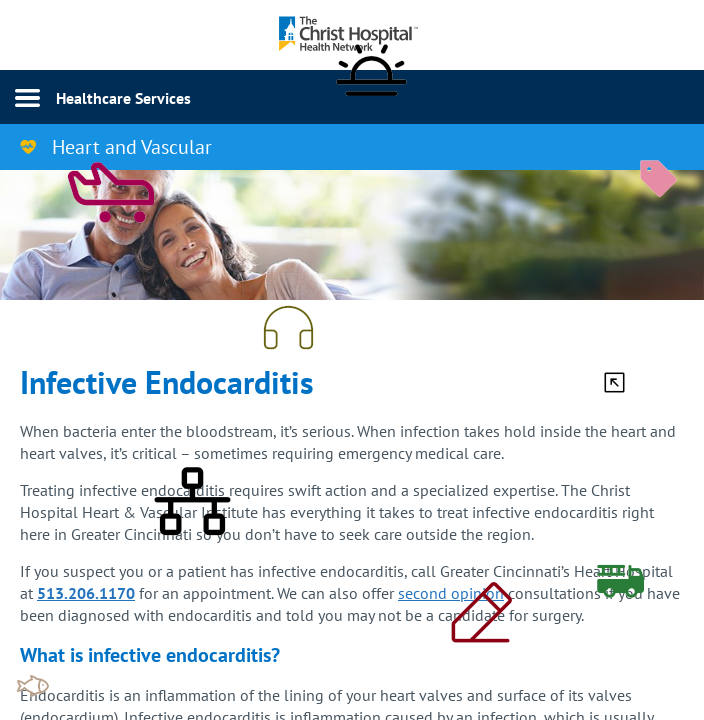 The width and height of the screenshot is (704, 720). What do you see at coordinates (619, 579) in the screenshot?
I see `indicates emergency services or fire department` at bounding box center [619, 579].